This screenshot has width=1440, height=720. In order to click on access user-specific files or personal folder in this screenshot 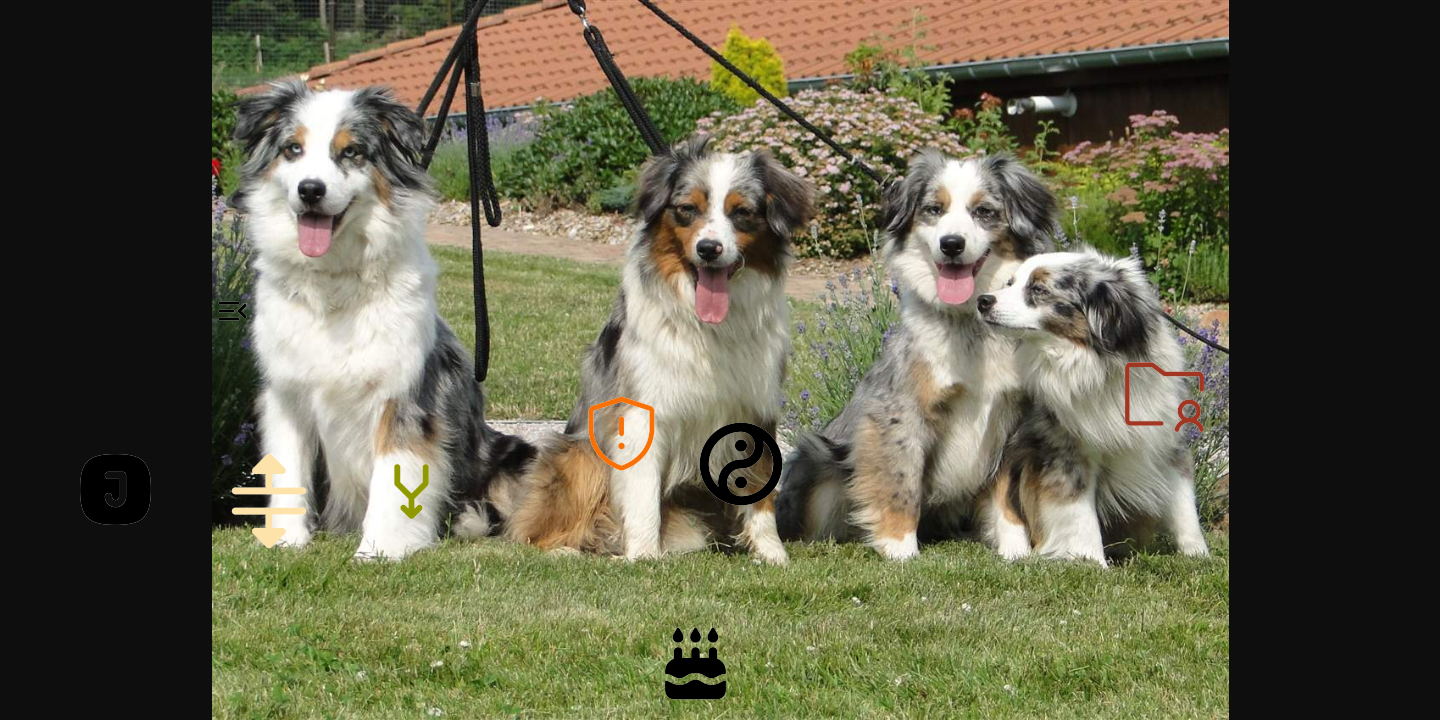, I will do `click(1164, 392)`.